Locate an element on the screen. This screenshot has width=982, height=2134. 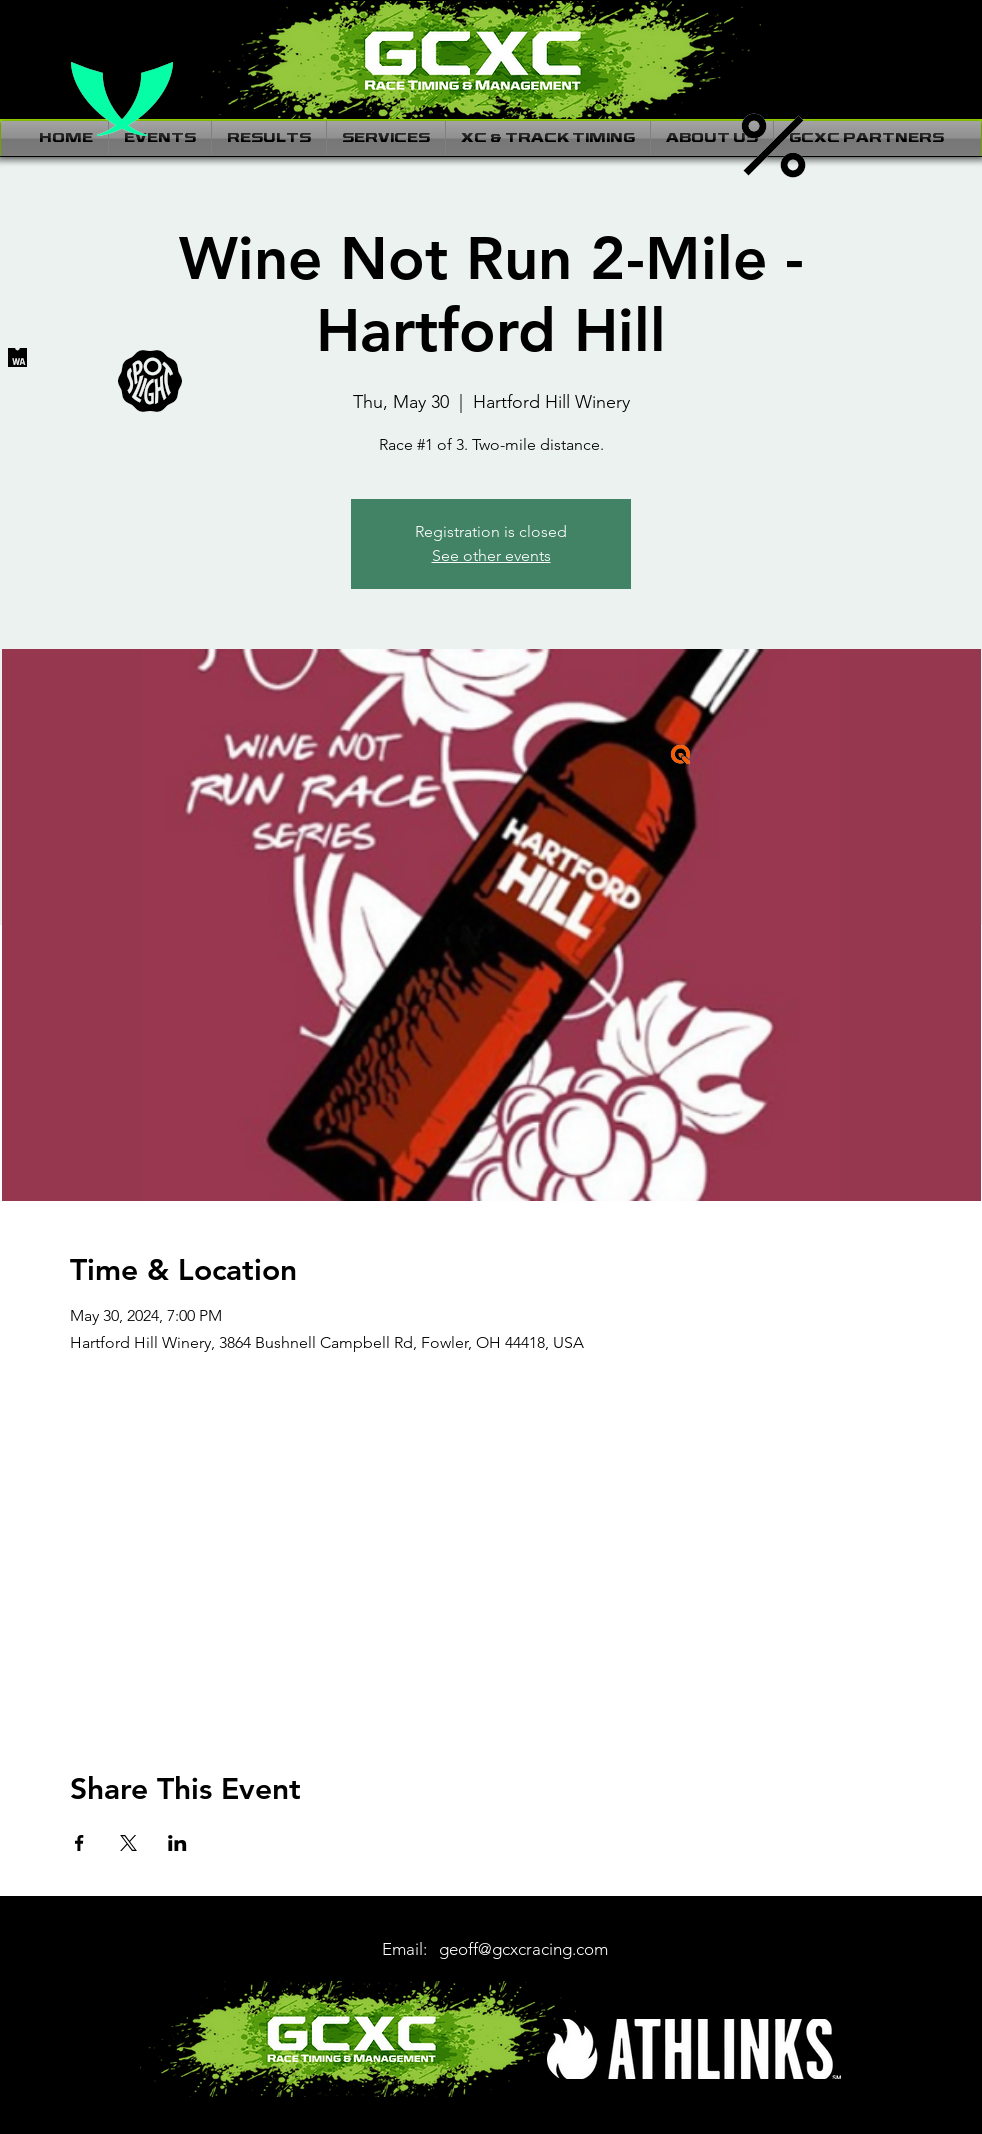
open QGIS geographic information system application is located at coordinates (680, 754).